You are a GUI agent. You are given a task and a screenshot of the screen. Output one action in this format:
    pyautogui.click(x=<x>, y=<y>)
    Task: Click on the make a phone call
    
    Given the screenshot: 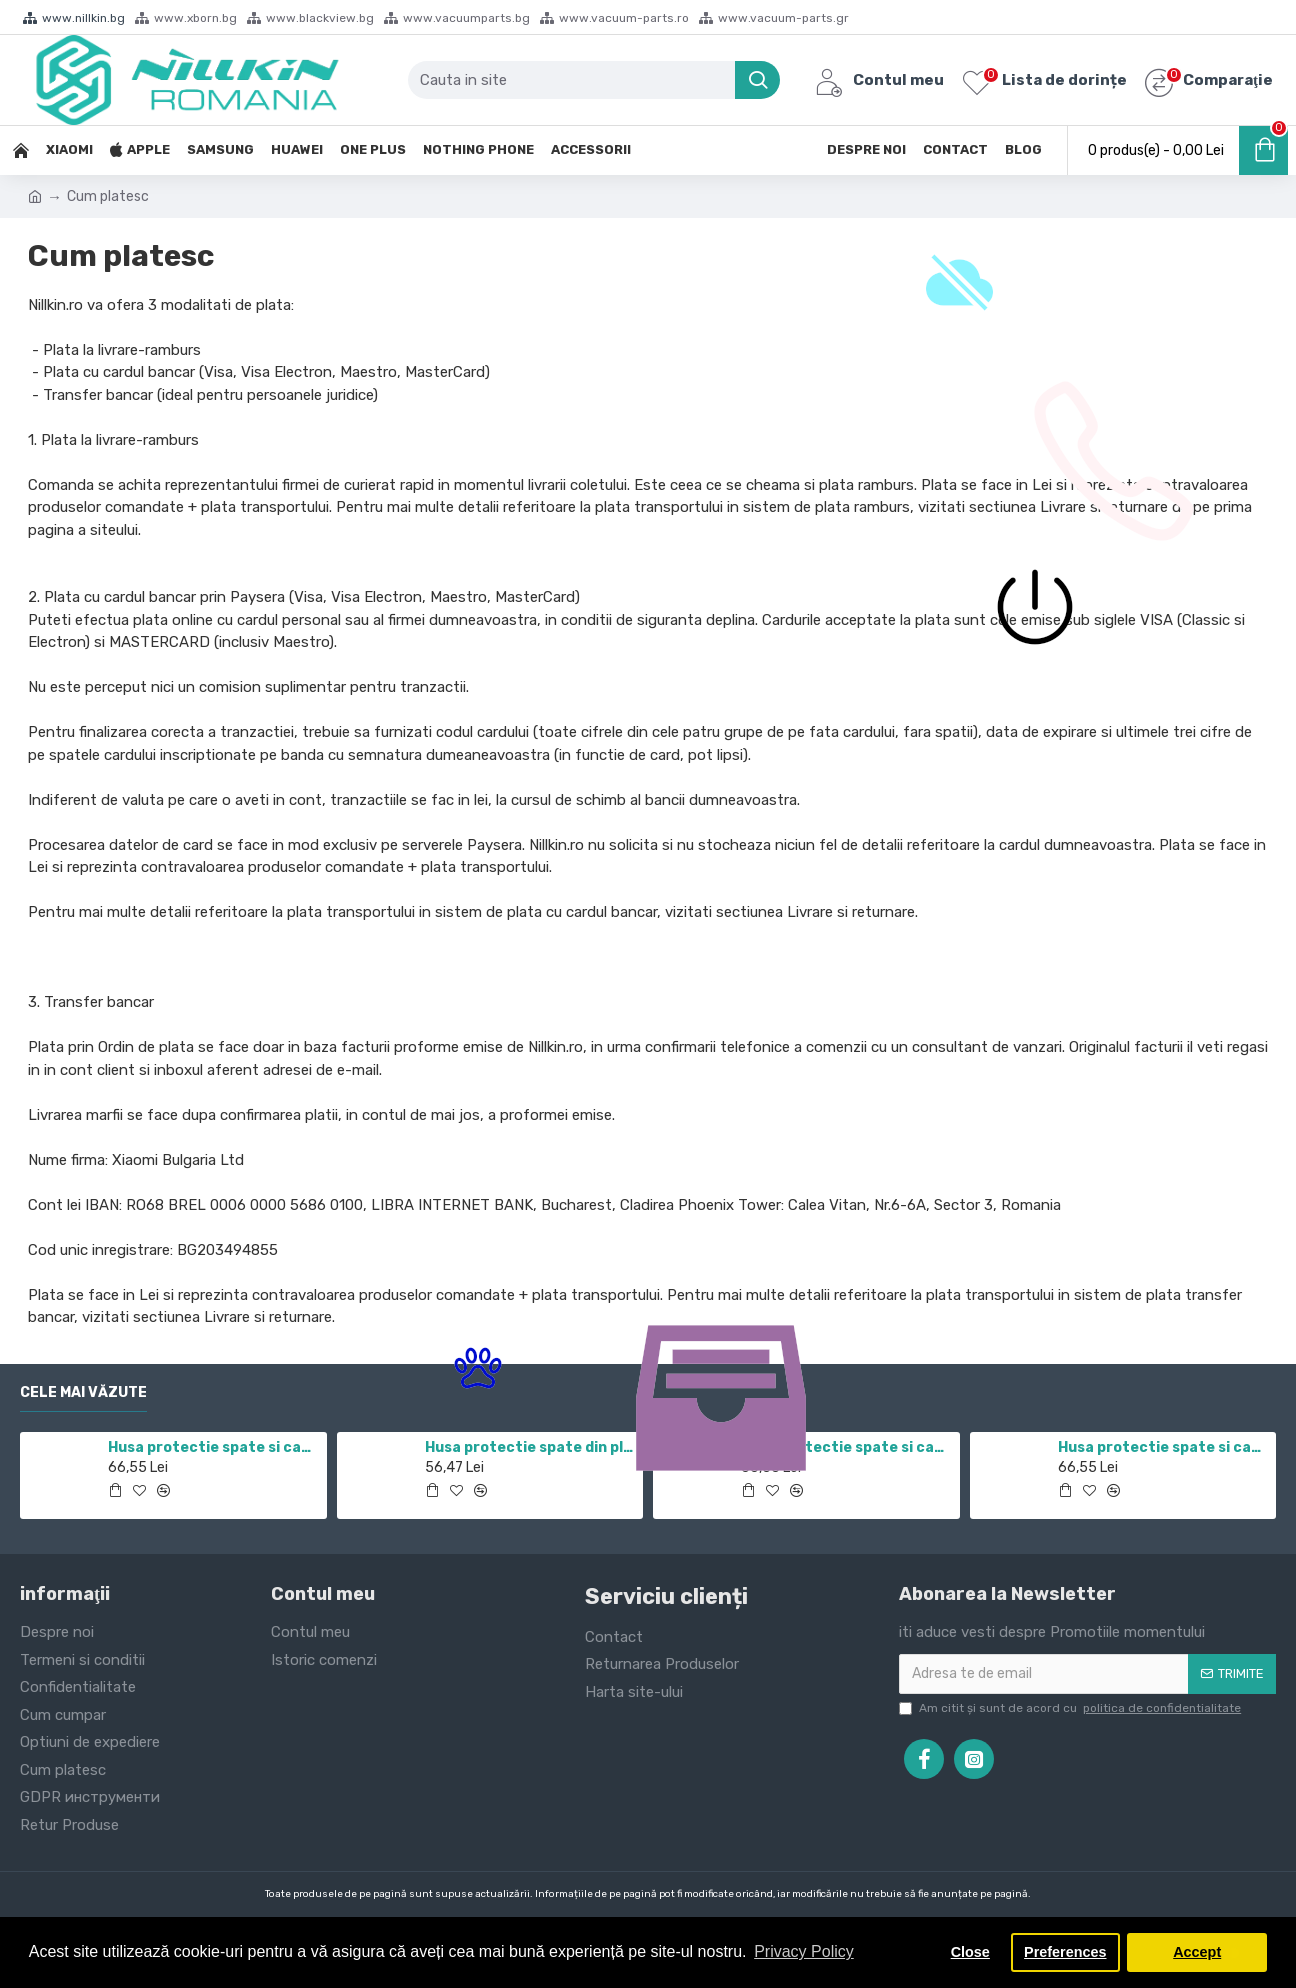 What is the action you would take?
    pyautogui.click(x=1114, y=461)
    